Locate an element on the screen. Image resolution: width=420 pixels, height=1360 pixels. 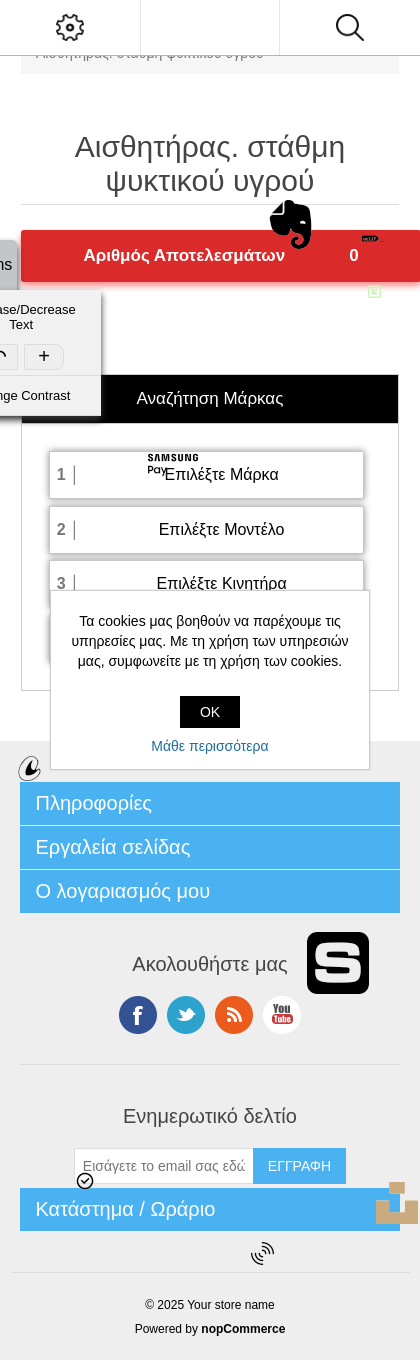
sonarqube server logo is located at coordinates (262, 1253).